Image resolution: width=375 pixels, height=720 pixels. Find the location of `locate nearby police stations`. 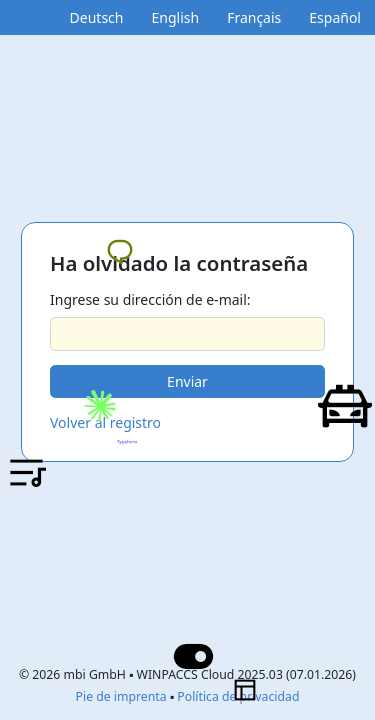

locate nearby police stations is located at coordinates (345, 405).